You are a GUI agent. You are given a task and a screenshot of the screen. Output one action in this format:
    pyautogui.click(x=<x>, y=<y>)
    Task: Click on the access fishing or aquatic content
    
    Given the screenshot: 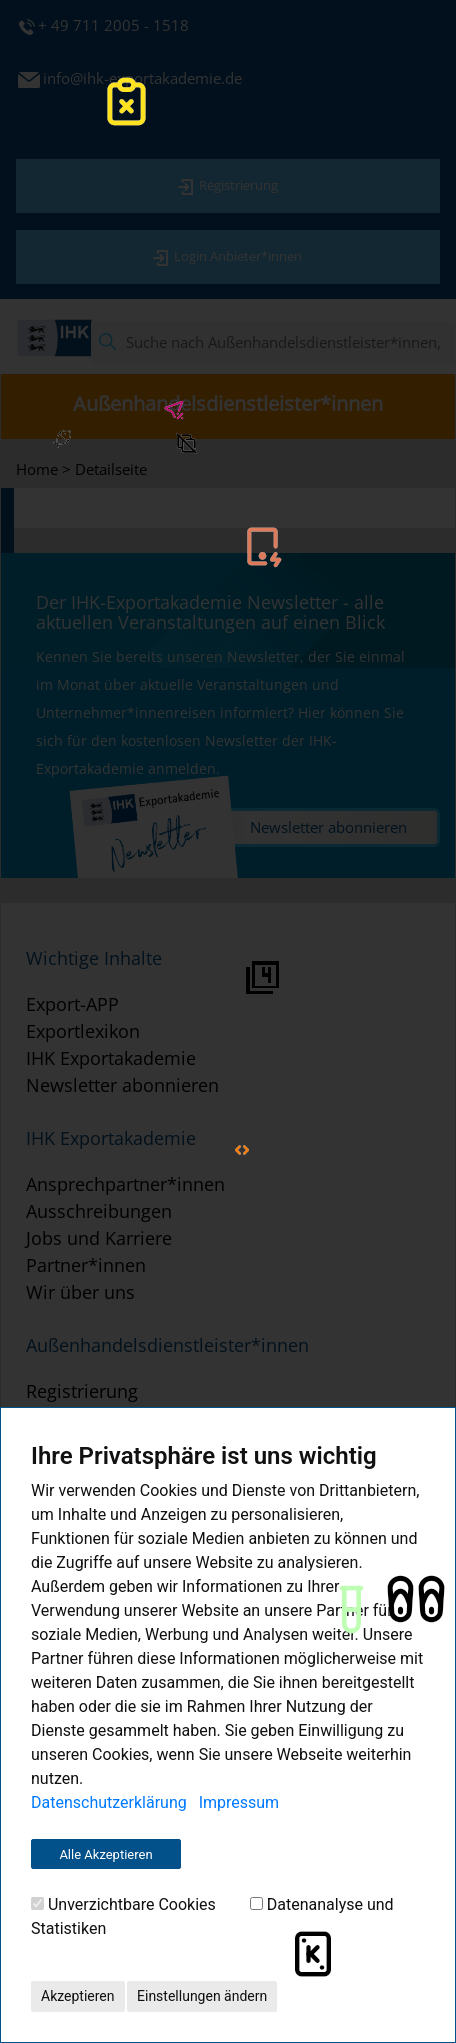 What is the action you would take?
    pyautogui.click(x=62, y=438)
    